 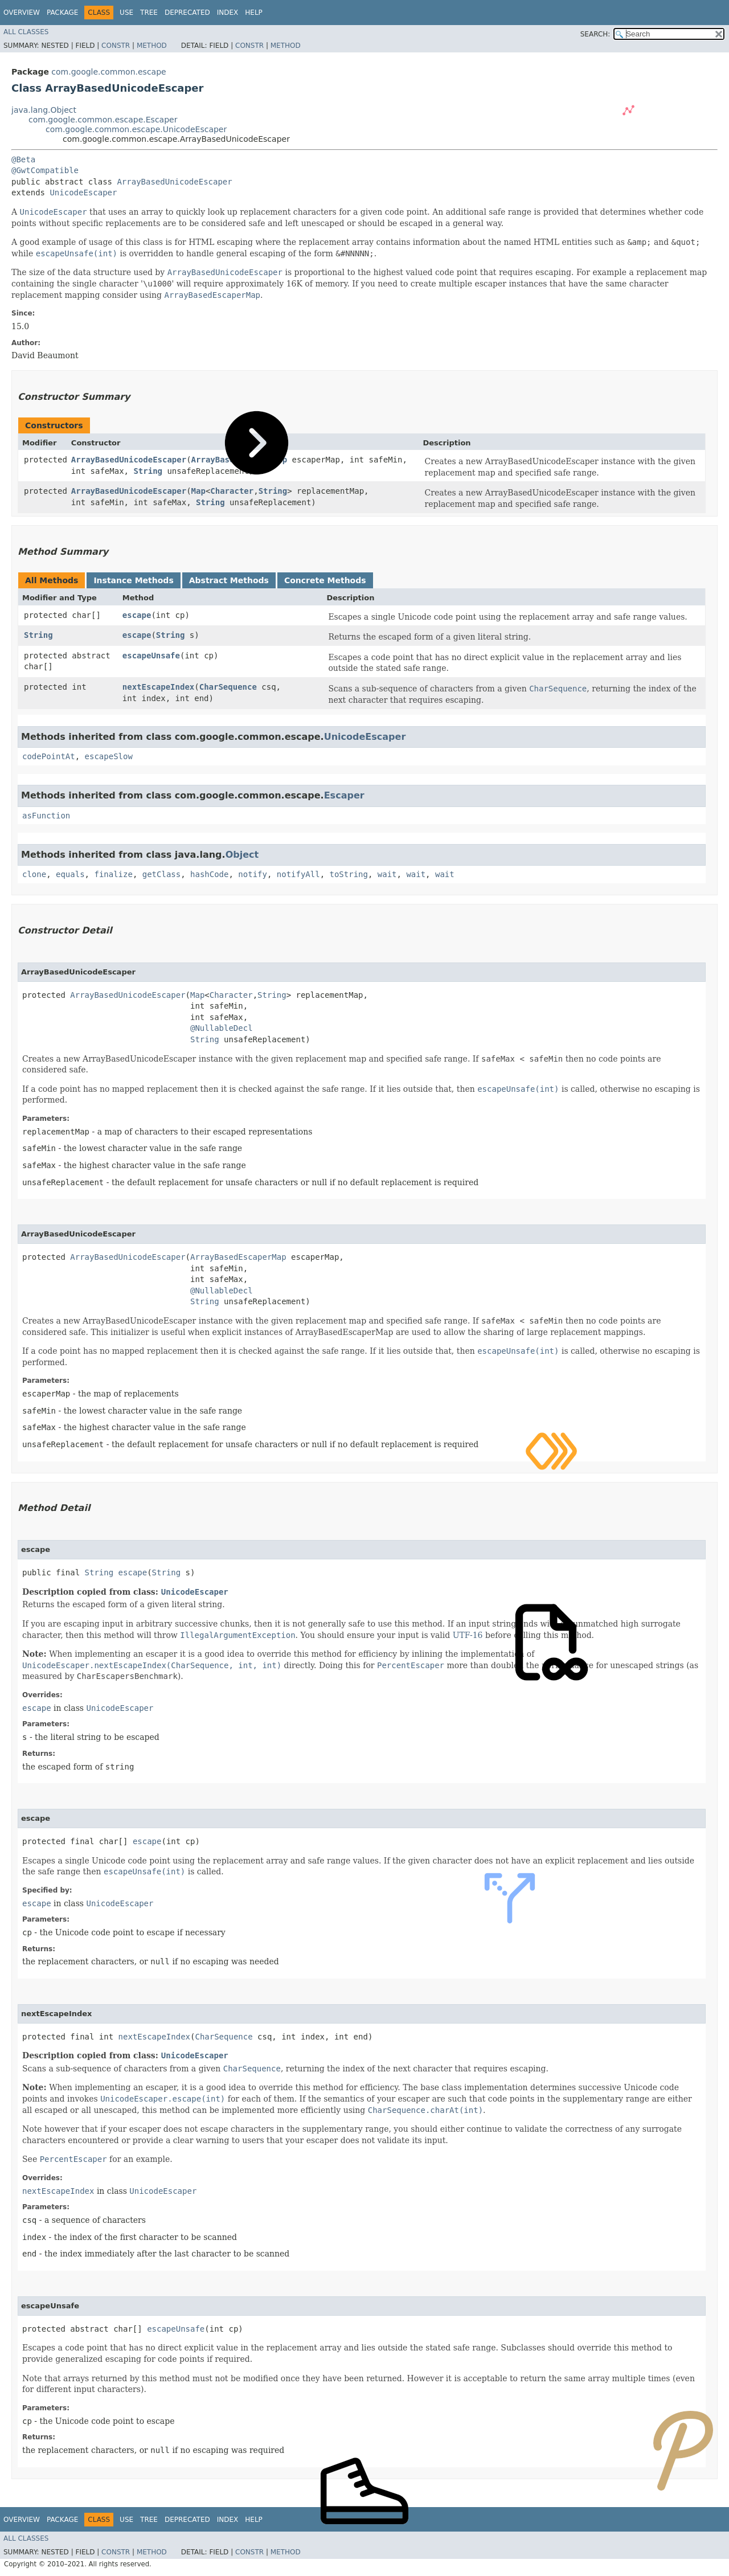 What do you see at coordinates (628, 110) in the screenshot?
I see `view connected data points or analytics` at bounding box center [628, 110].